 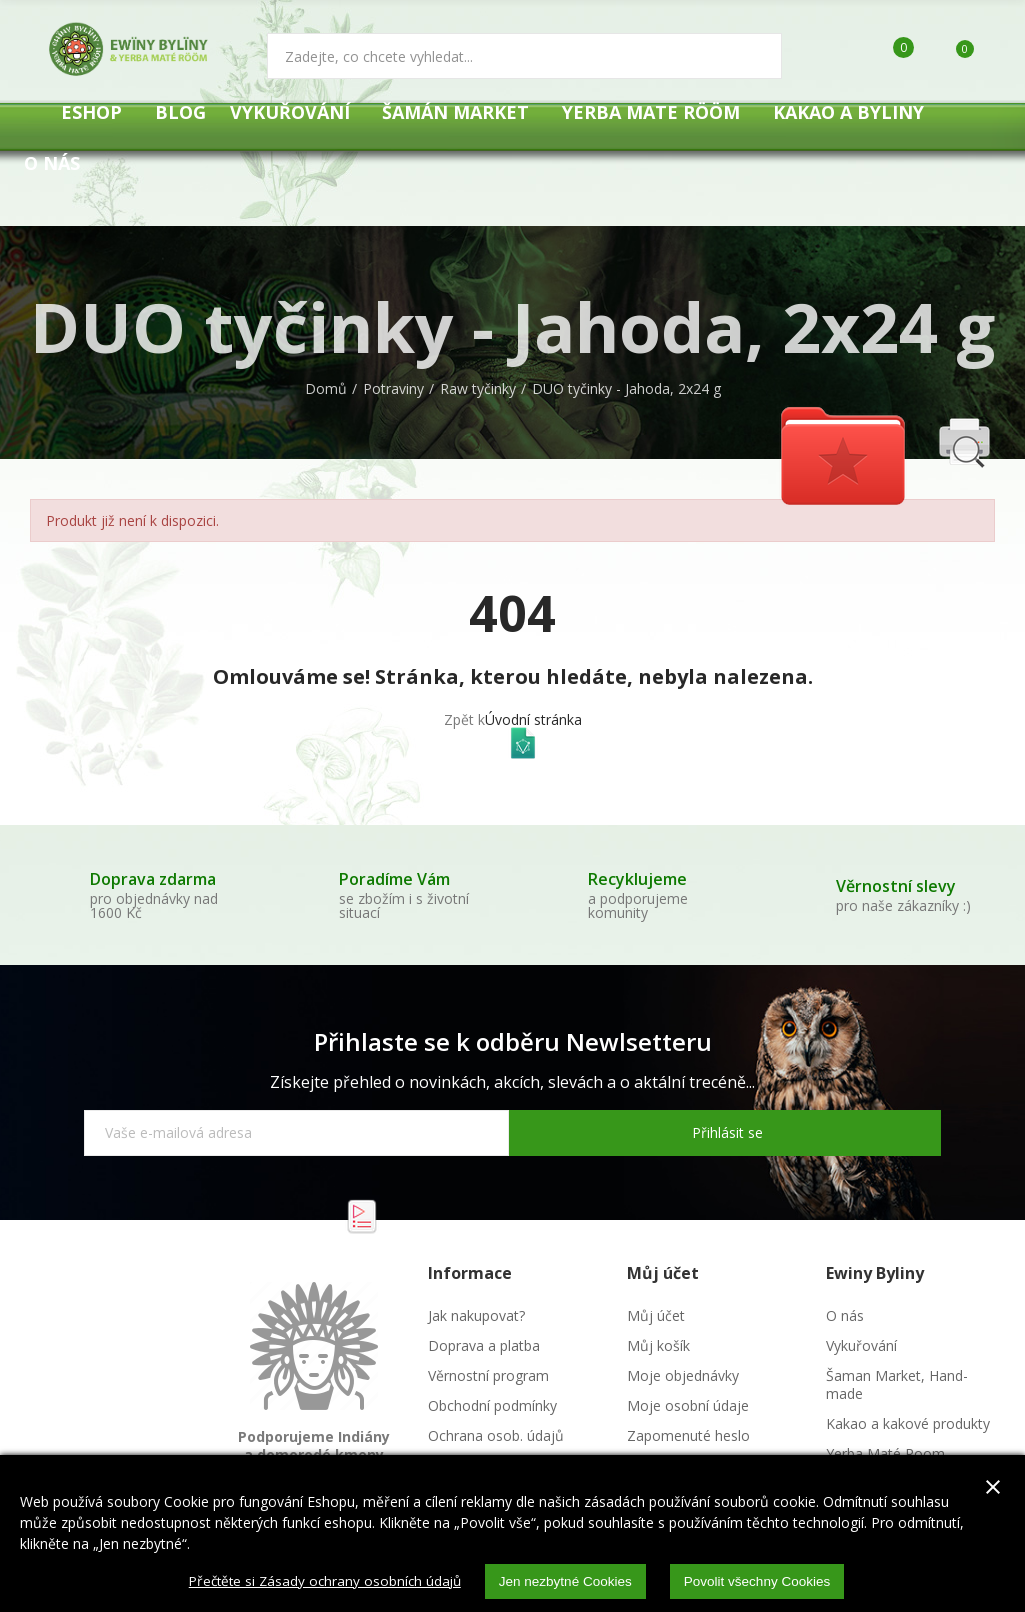 What do you see at coordinates (523, 743) in the screenshot?
I see `a vector graphics file` at bounding box center [523, 743].